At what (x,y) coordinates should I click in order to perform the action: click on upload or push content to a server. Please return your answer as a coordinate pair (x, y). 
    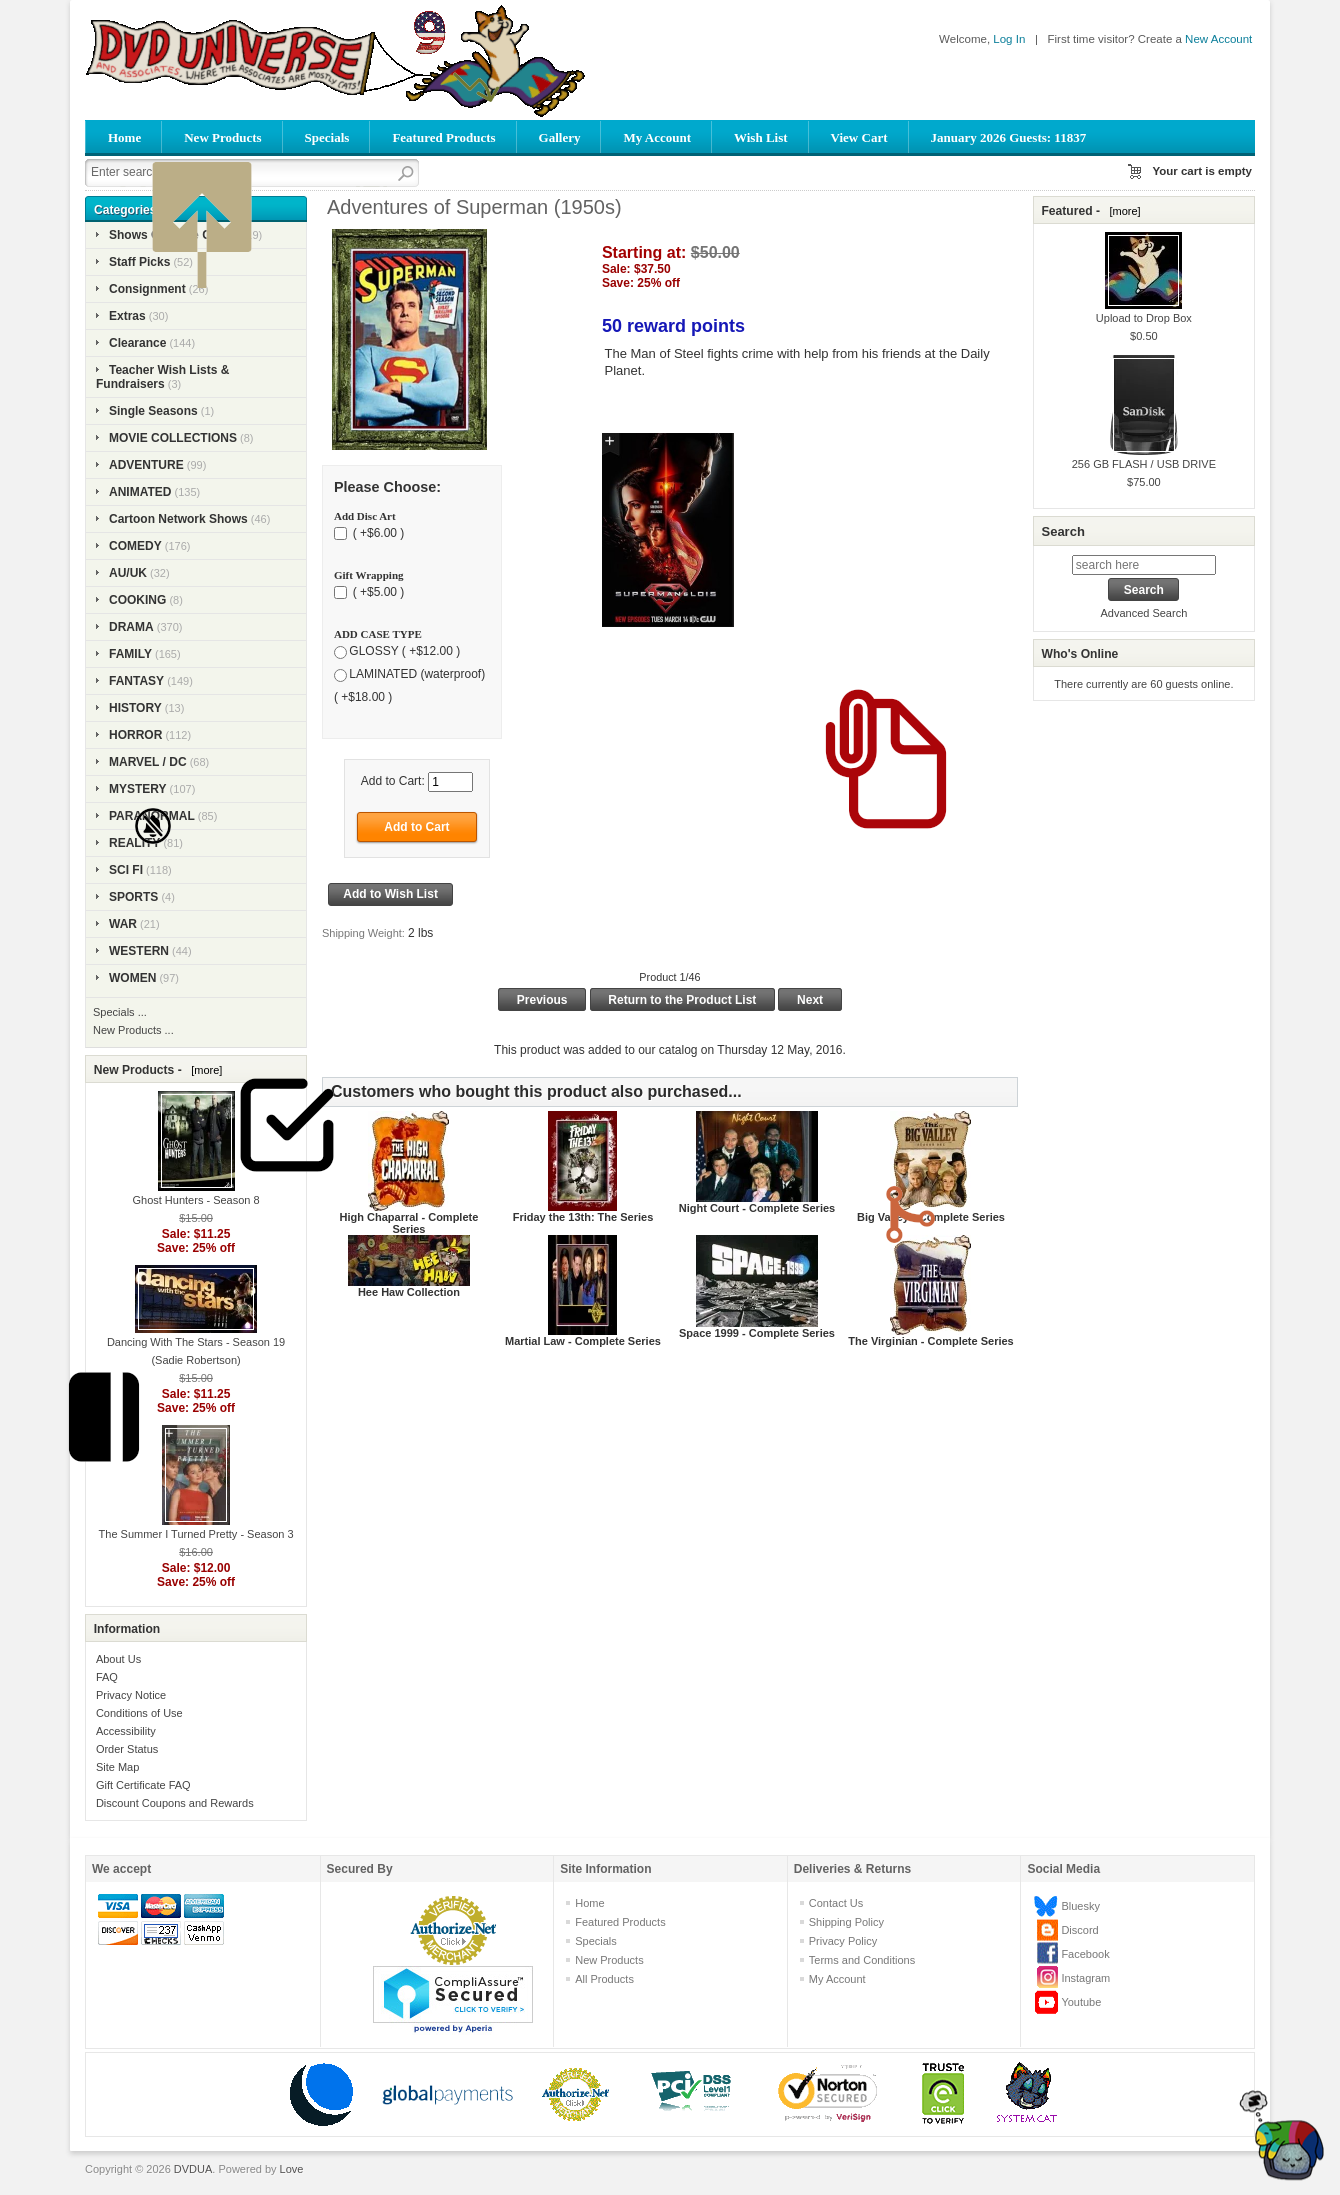
    Looking at the image, I should click on (202, 225).